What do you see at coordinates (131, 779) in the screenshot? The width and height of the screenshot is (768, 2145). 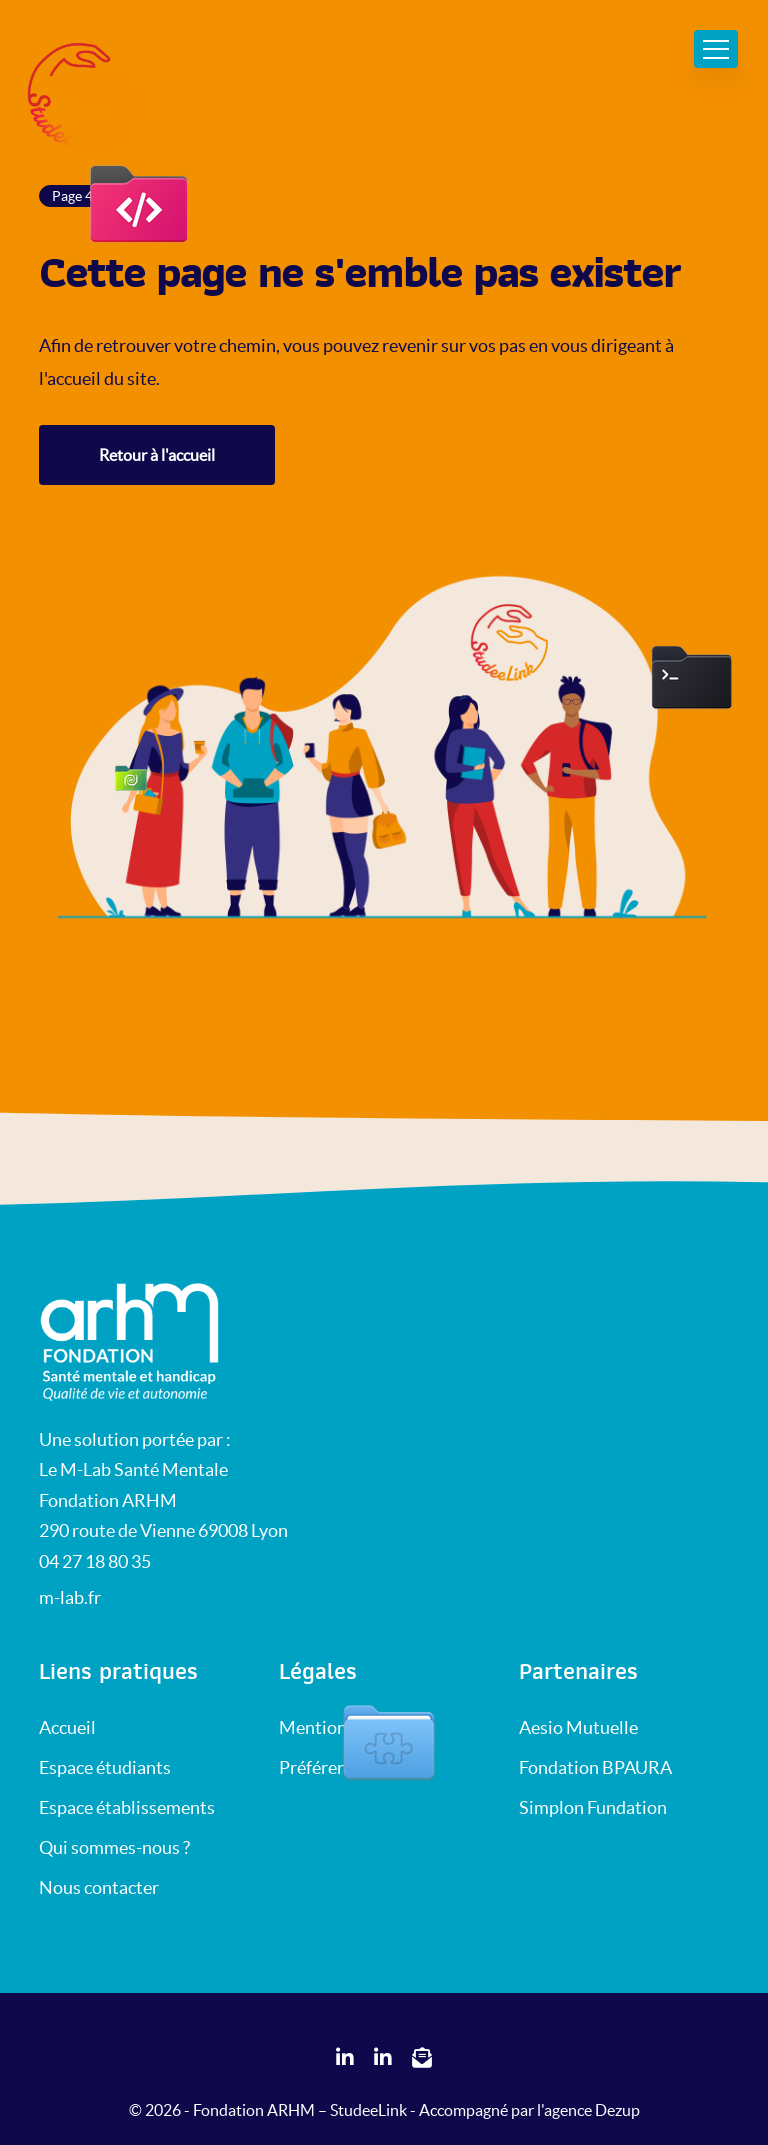 I see `open GameJolt files folder` at bounding box center [131, 779].